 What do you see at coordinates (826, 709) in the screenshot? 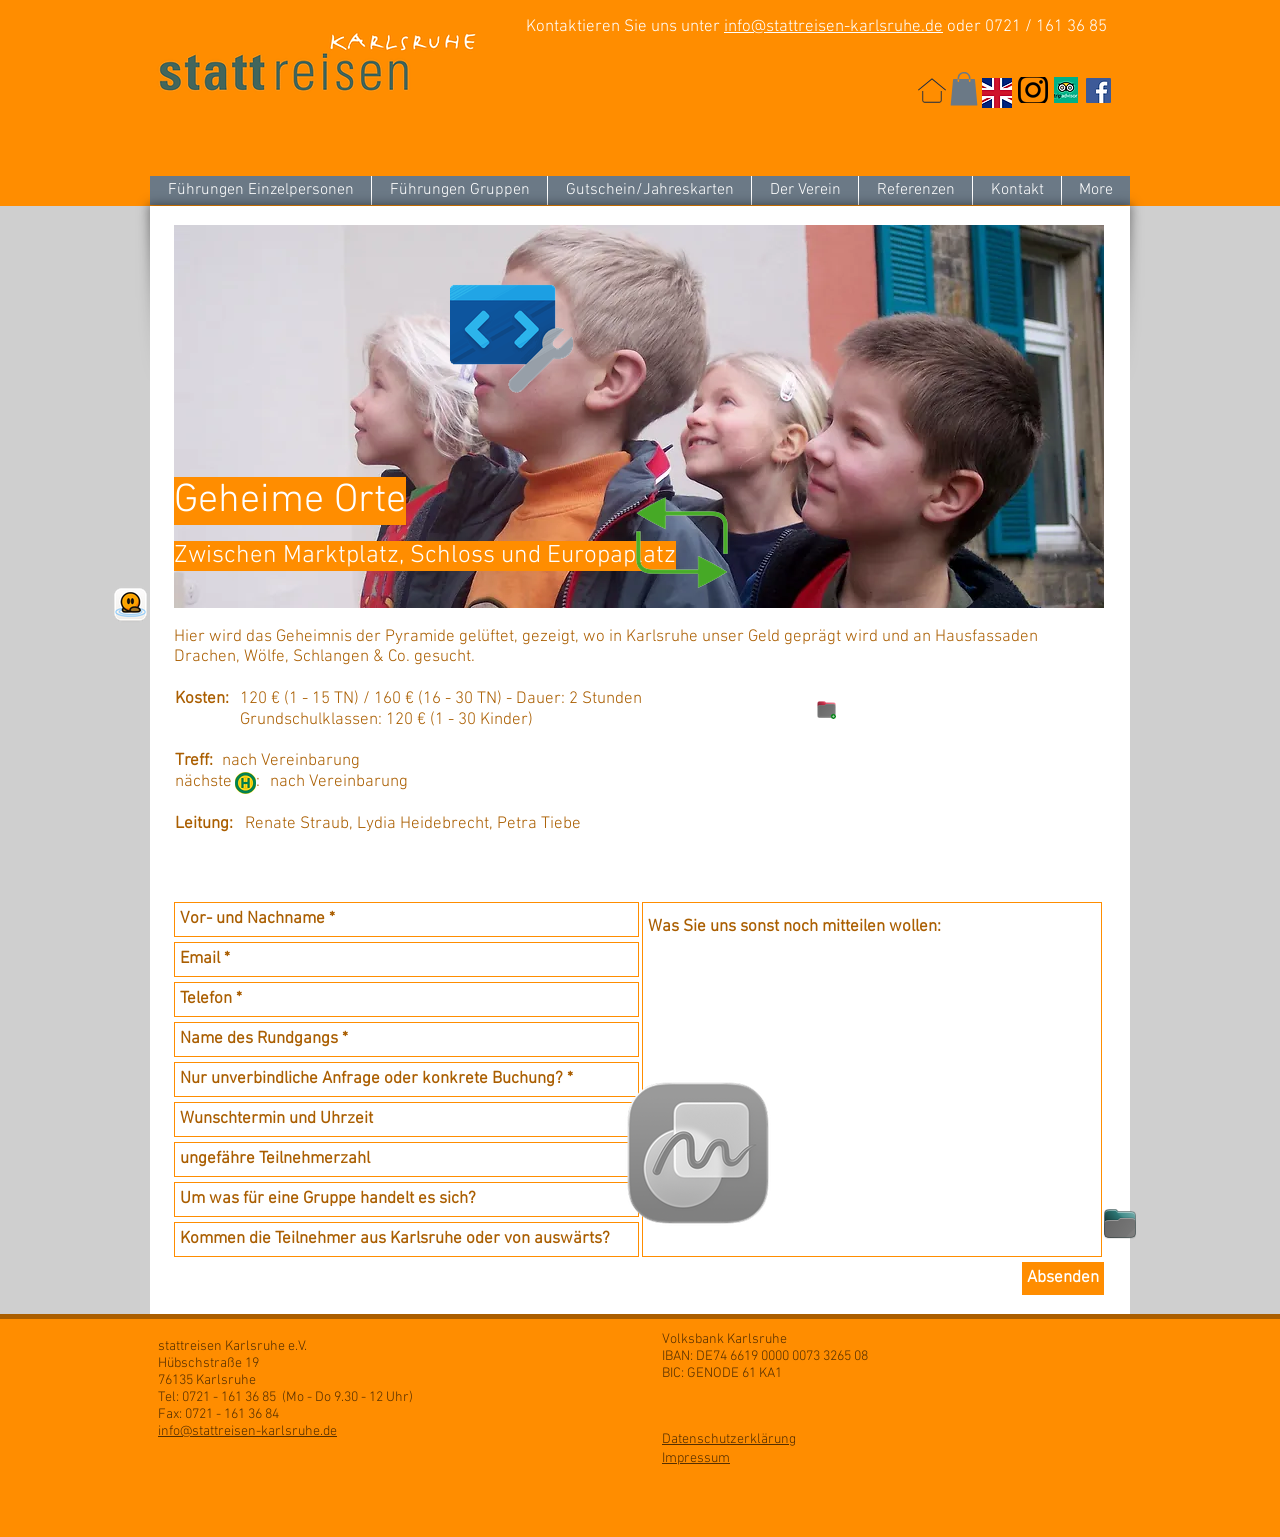
I see `create a new folder` at bounding box center [826, 709].